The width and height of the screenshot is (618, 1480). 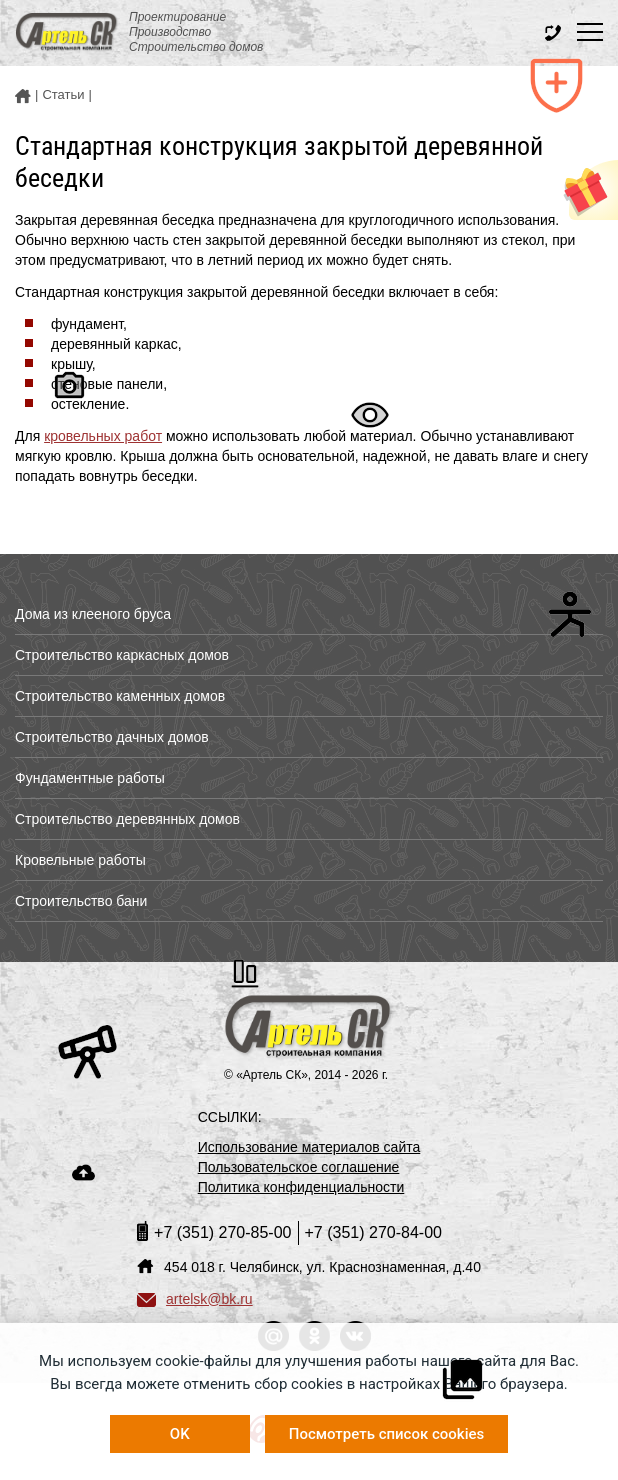 I want to click on add new security protection, so click(x=556, y=82).